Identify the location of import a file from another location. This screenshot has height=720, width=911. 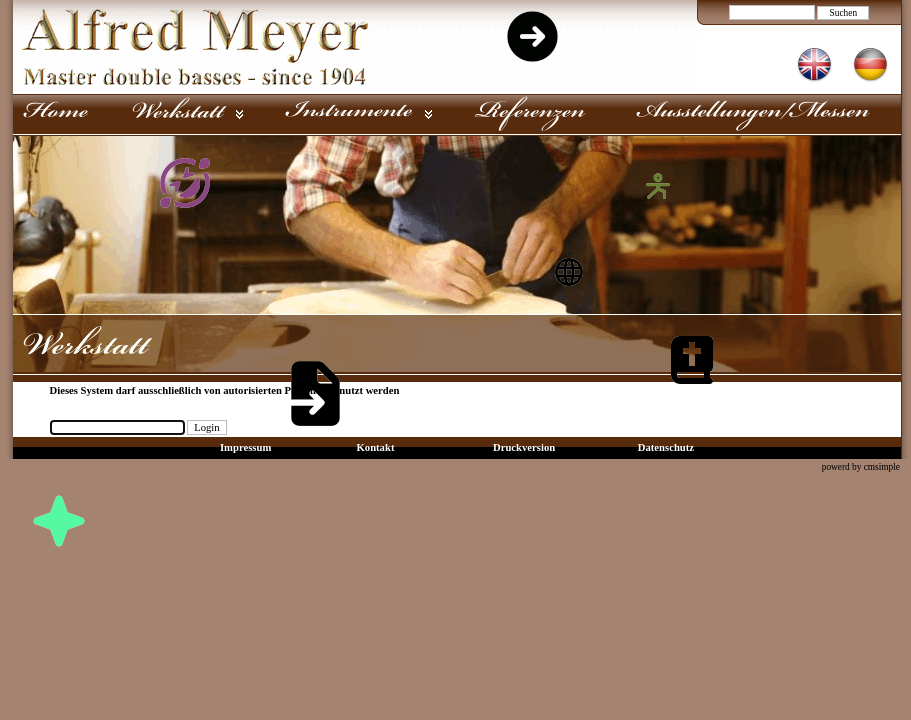
(315, 393).